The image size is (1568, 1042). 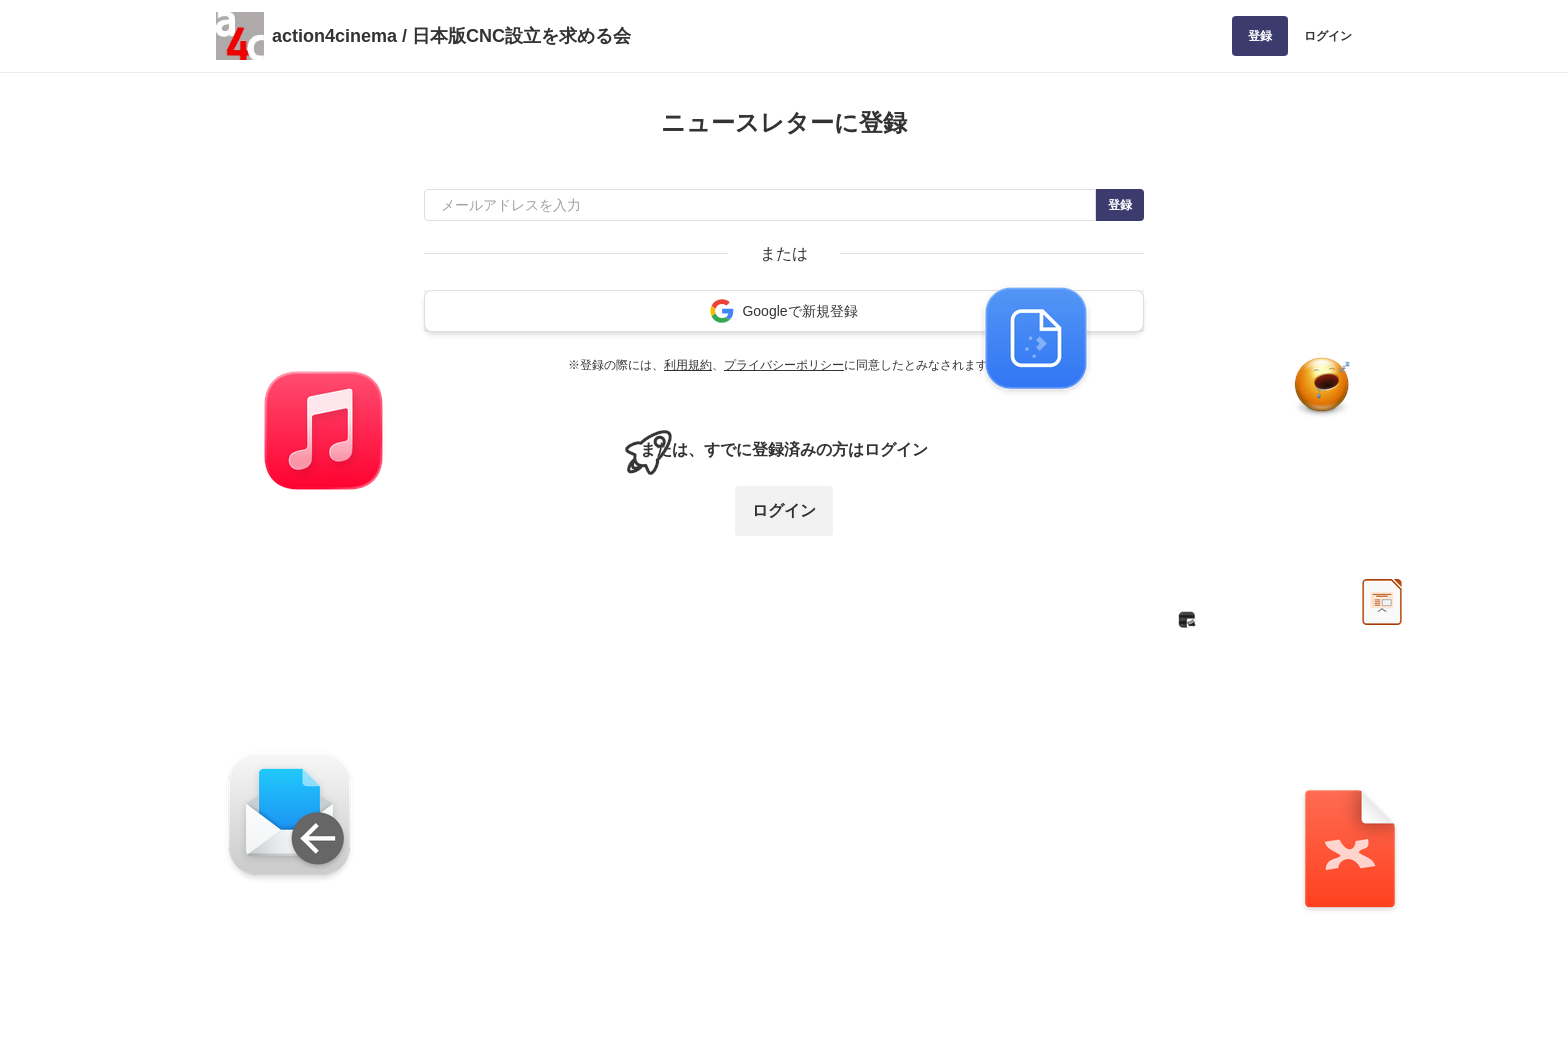 What do you see at coordinates (1382, 602) in the screenshot?
I see `open a libreoffice impress presentation file` at bounding box center [1382, 602].